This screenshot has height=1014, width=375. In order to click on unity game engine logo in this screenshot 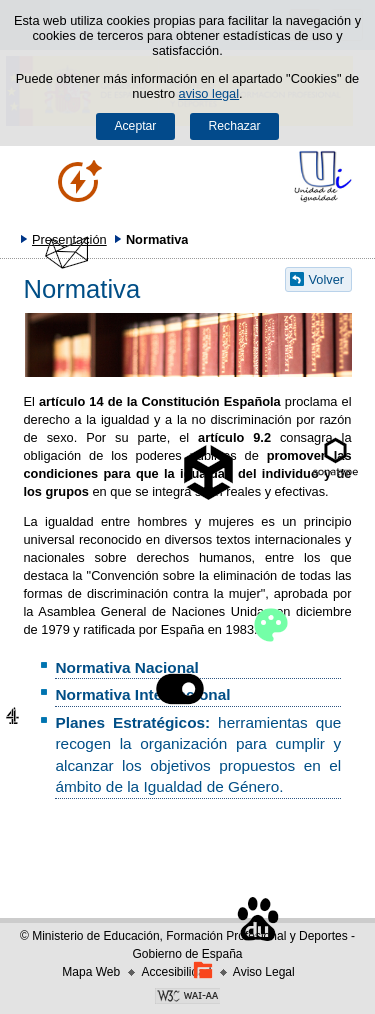, I will do `click(208, 472)`.